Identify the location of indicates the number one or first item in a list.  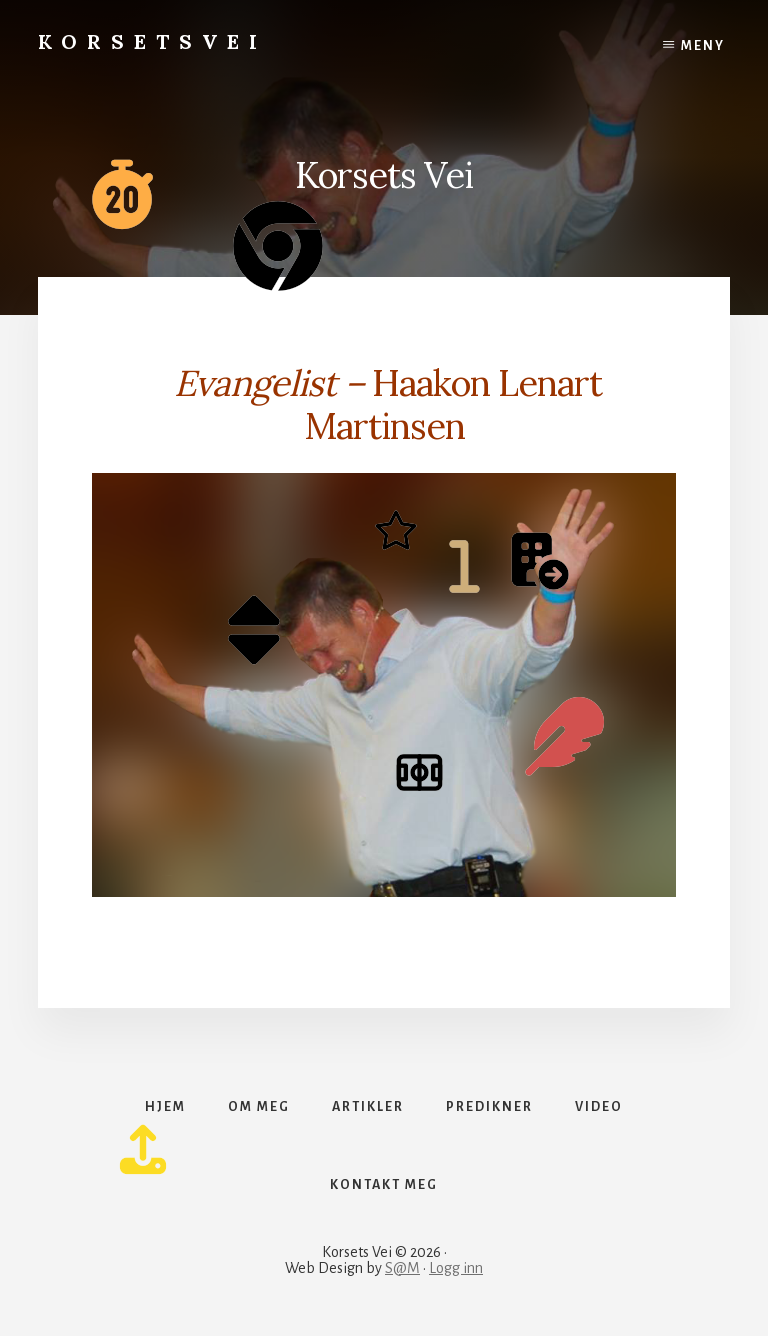
(464, 566).